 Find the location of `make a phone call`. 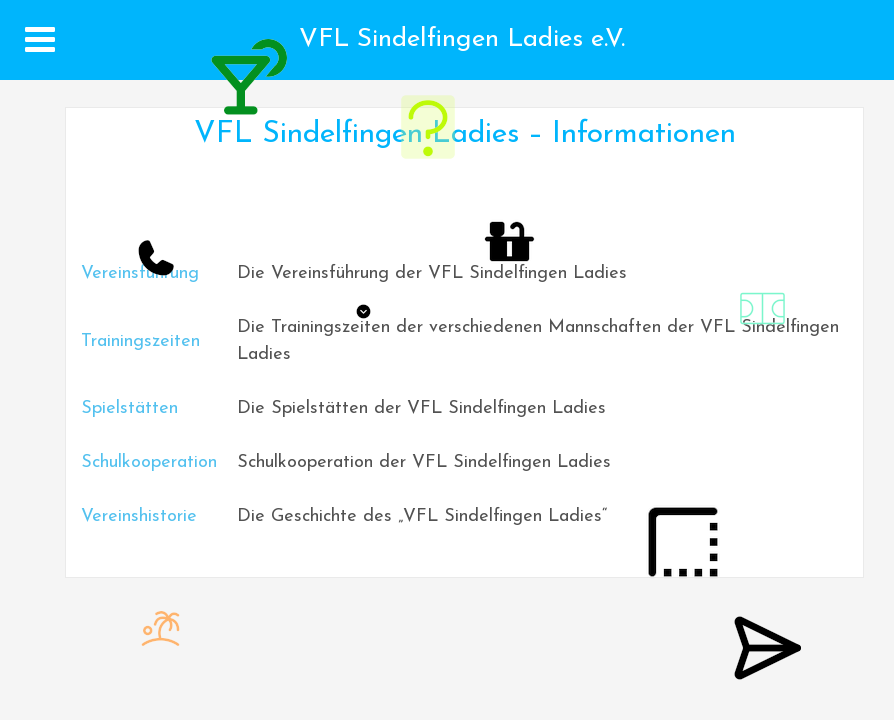

make a phone call is located at coordinates (155, 258).